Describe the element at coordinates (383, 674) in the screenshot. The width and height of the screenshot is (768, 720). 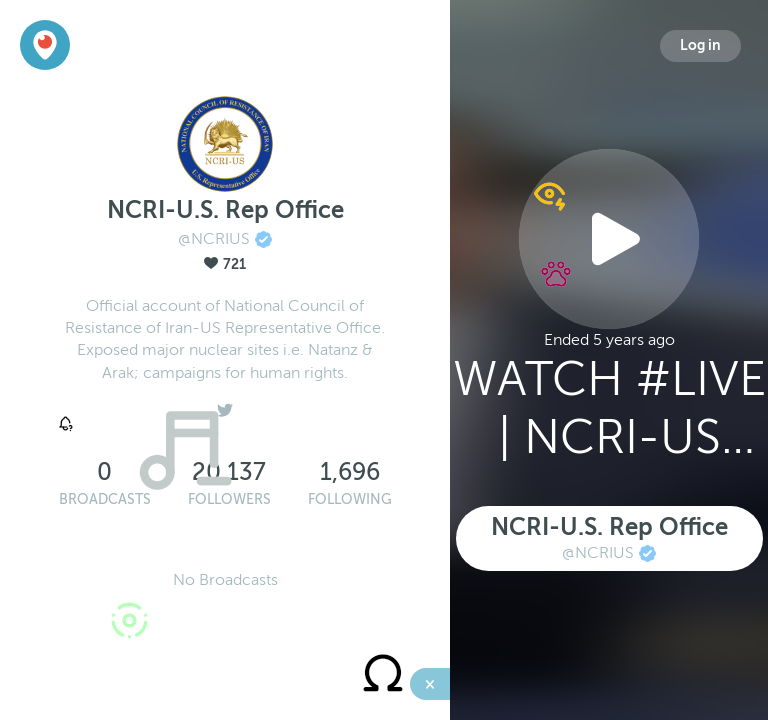
I see `represents the omega symbol in mathematical or scientific contexts` at that location.